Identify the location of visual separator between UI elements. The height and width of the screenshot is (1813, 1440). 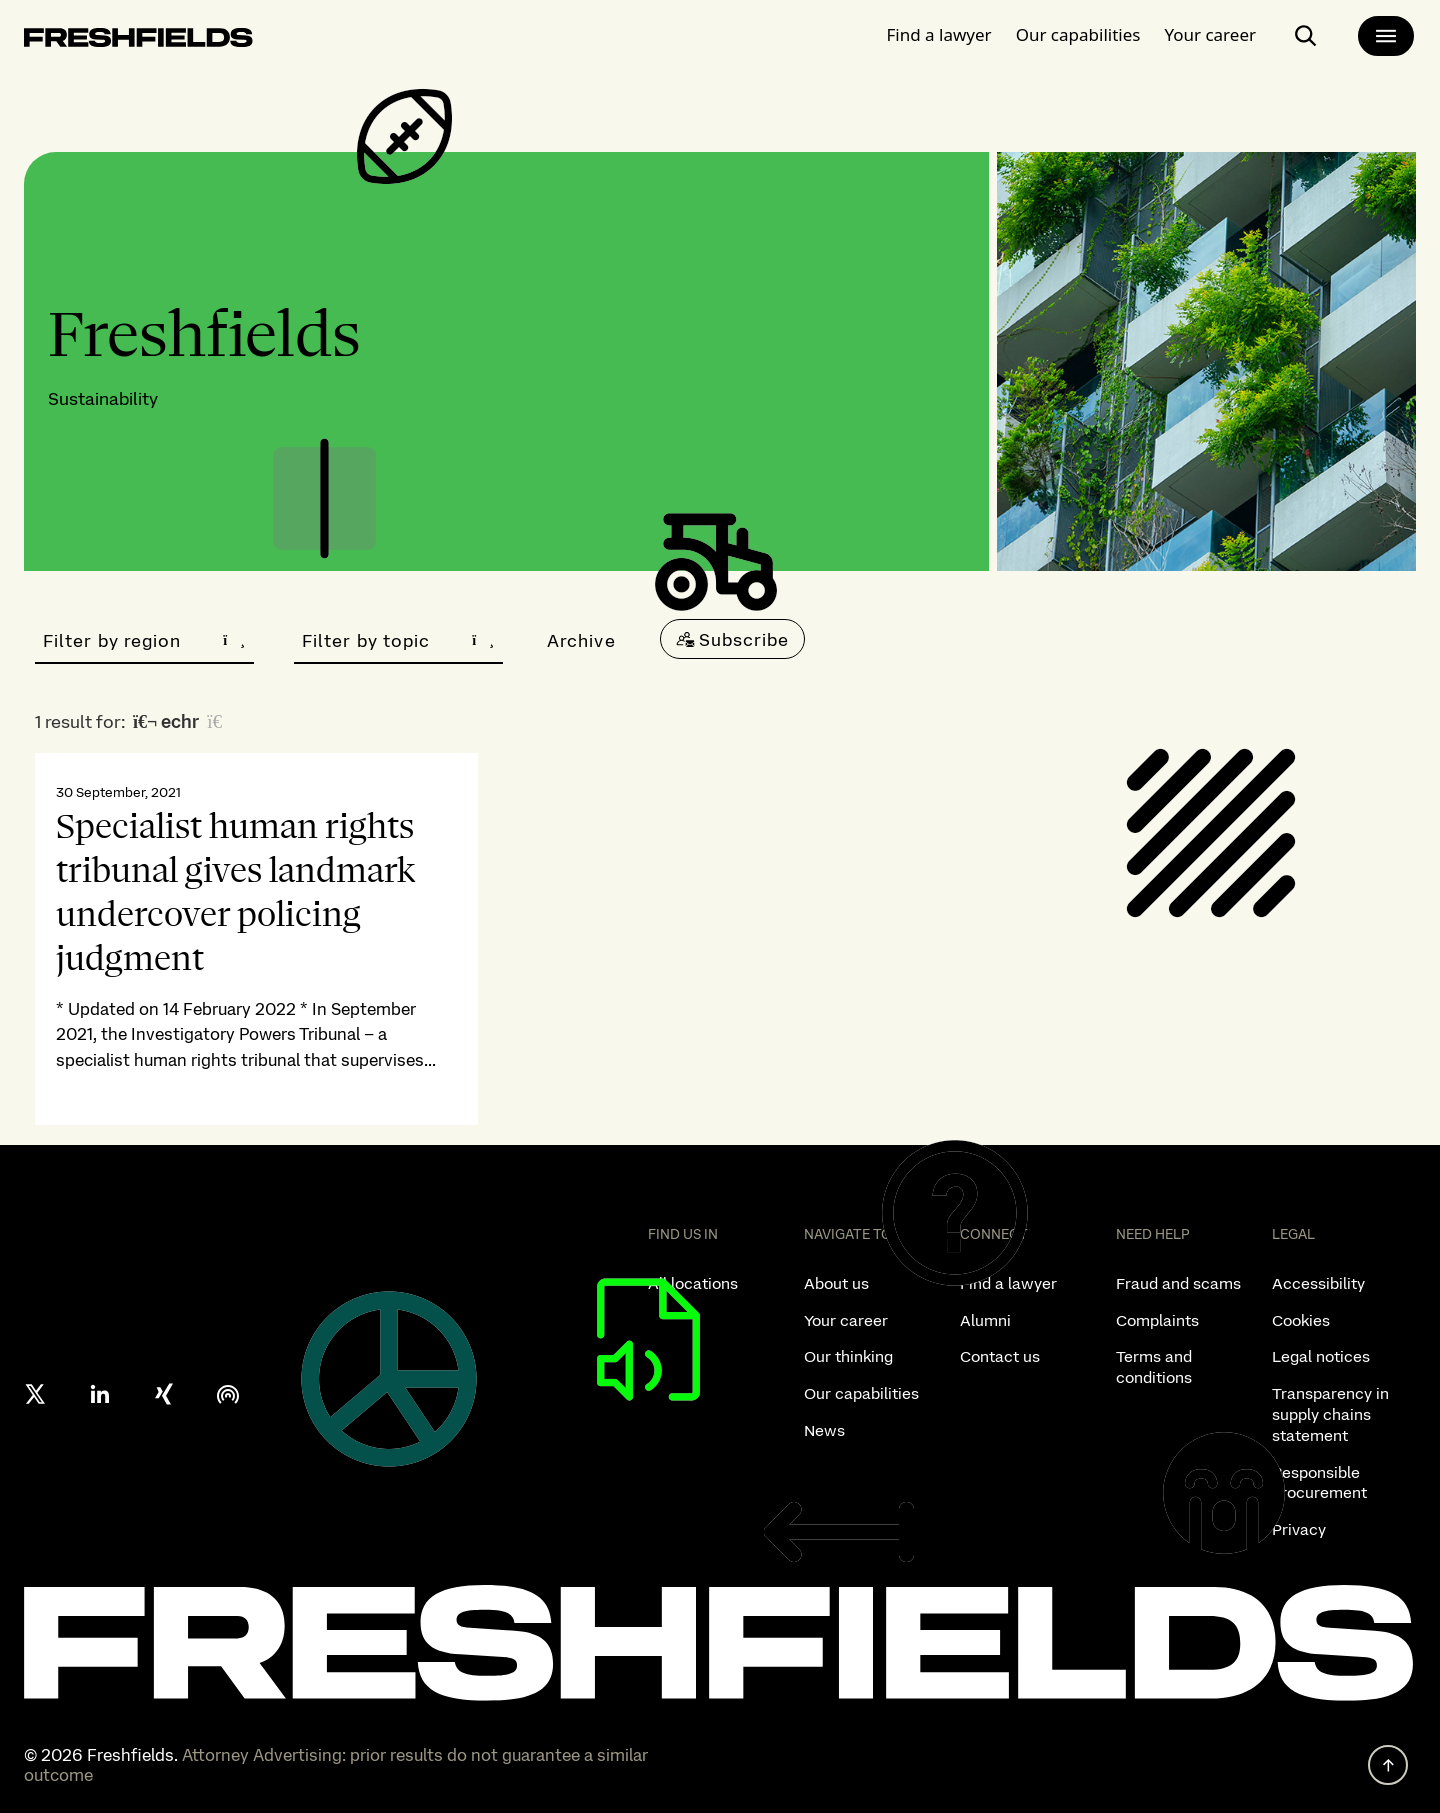
(324, 498).